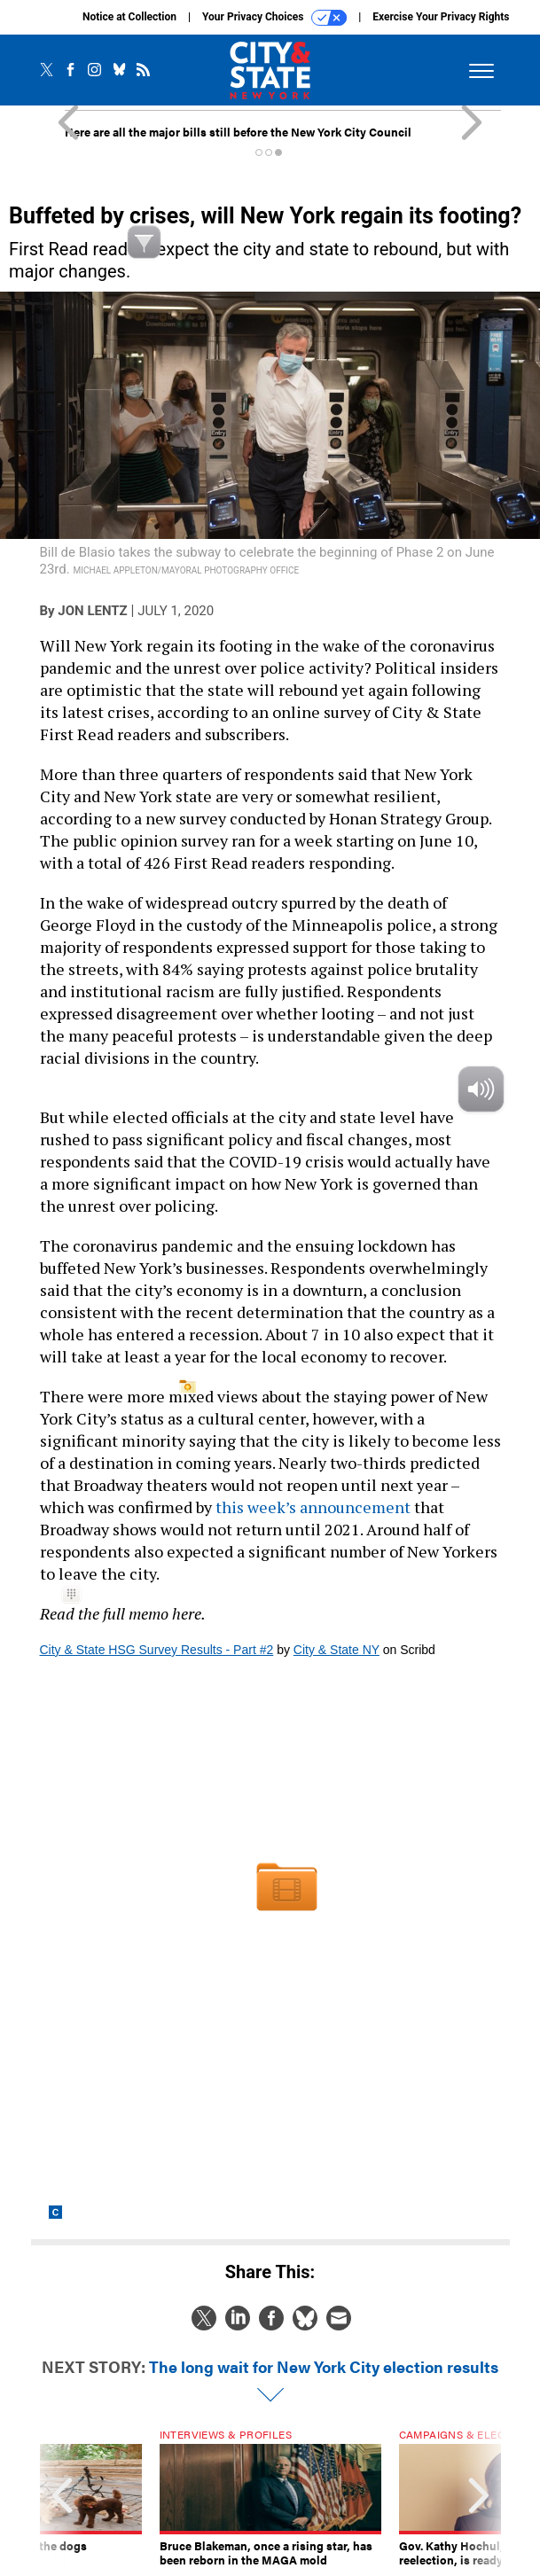 This screenshot has height=2576, width=540. Describe the element at coordinates (481, 1089) in the screenshot. I see `open sound preferences` at that location.